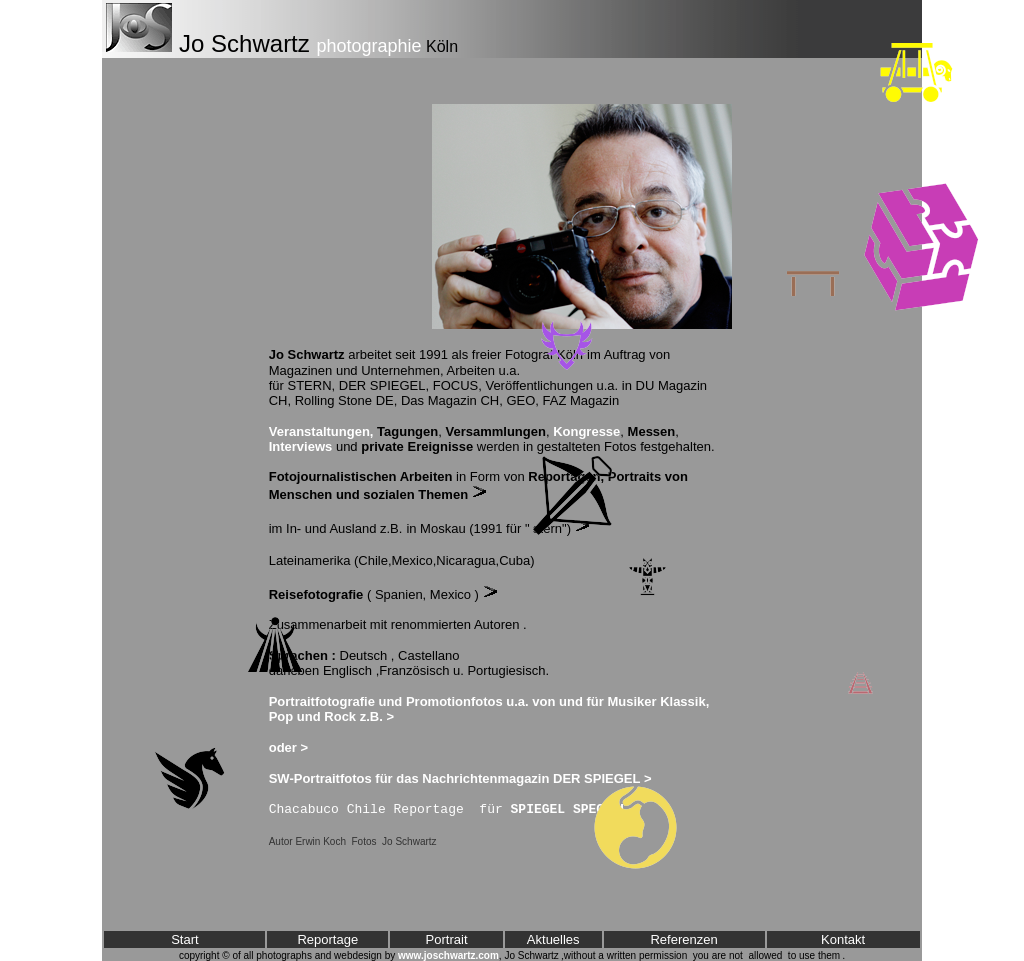 This screenshot has width=1024, height=961. I want to click on indicates pregnancy or fetal development stage, so click(635, 827).